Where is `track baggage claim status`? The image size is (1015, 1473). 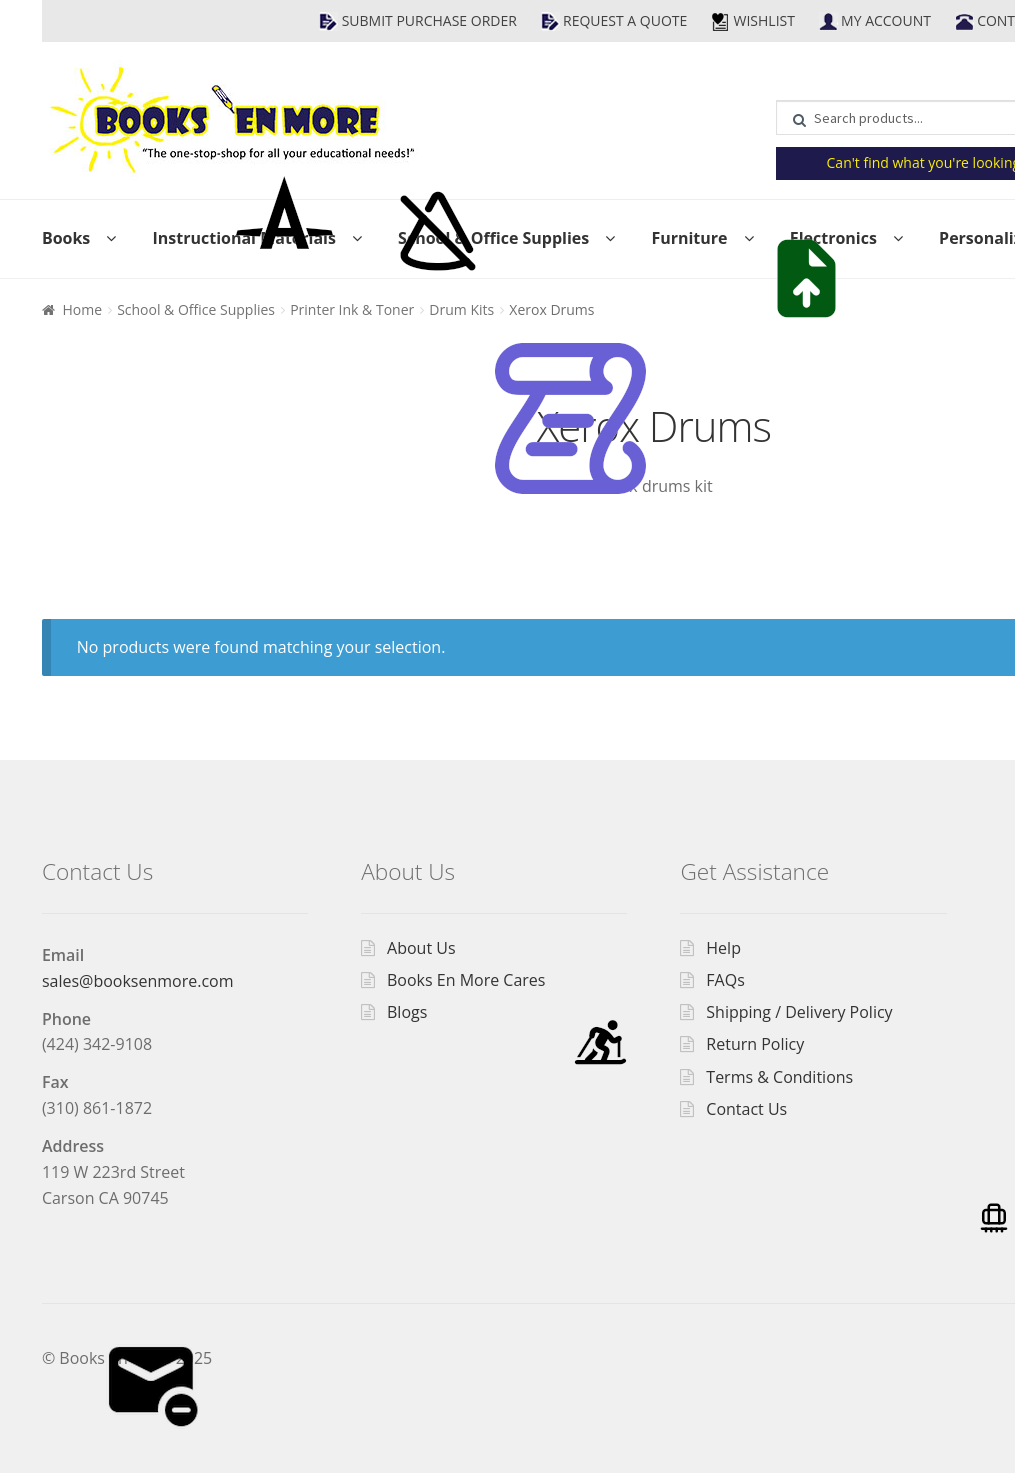 track baggage claim status is located at coordinates (994, 1218).